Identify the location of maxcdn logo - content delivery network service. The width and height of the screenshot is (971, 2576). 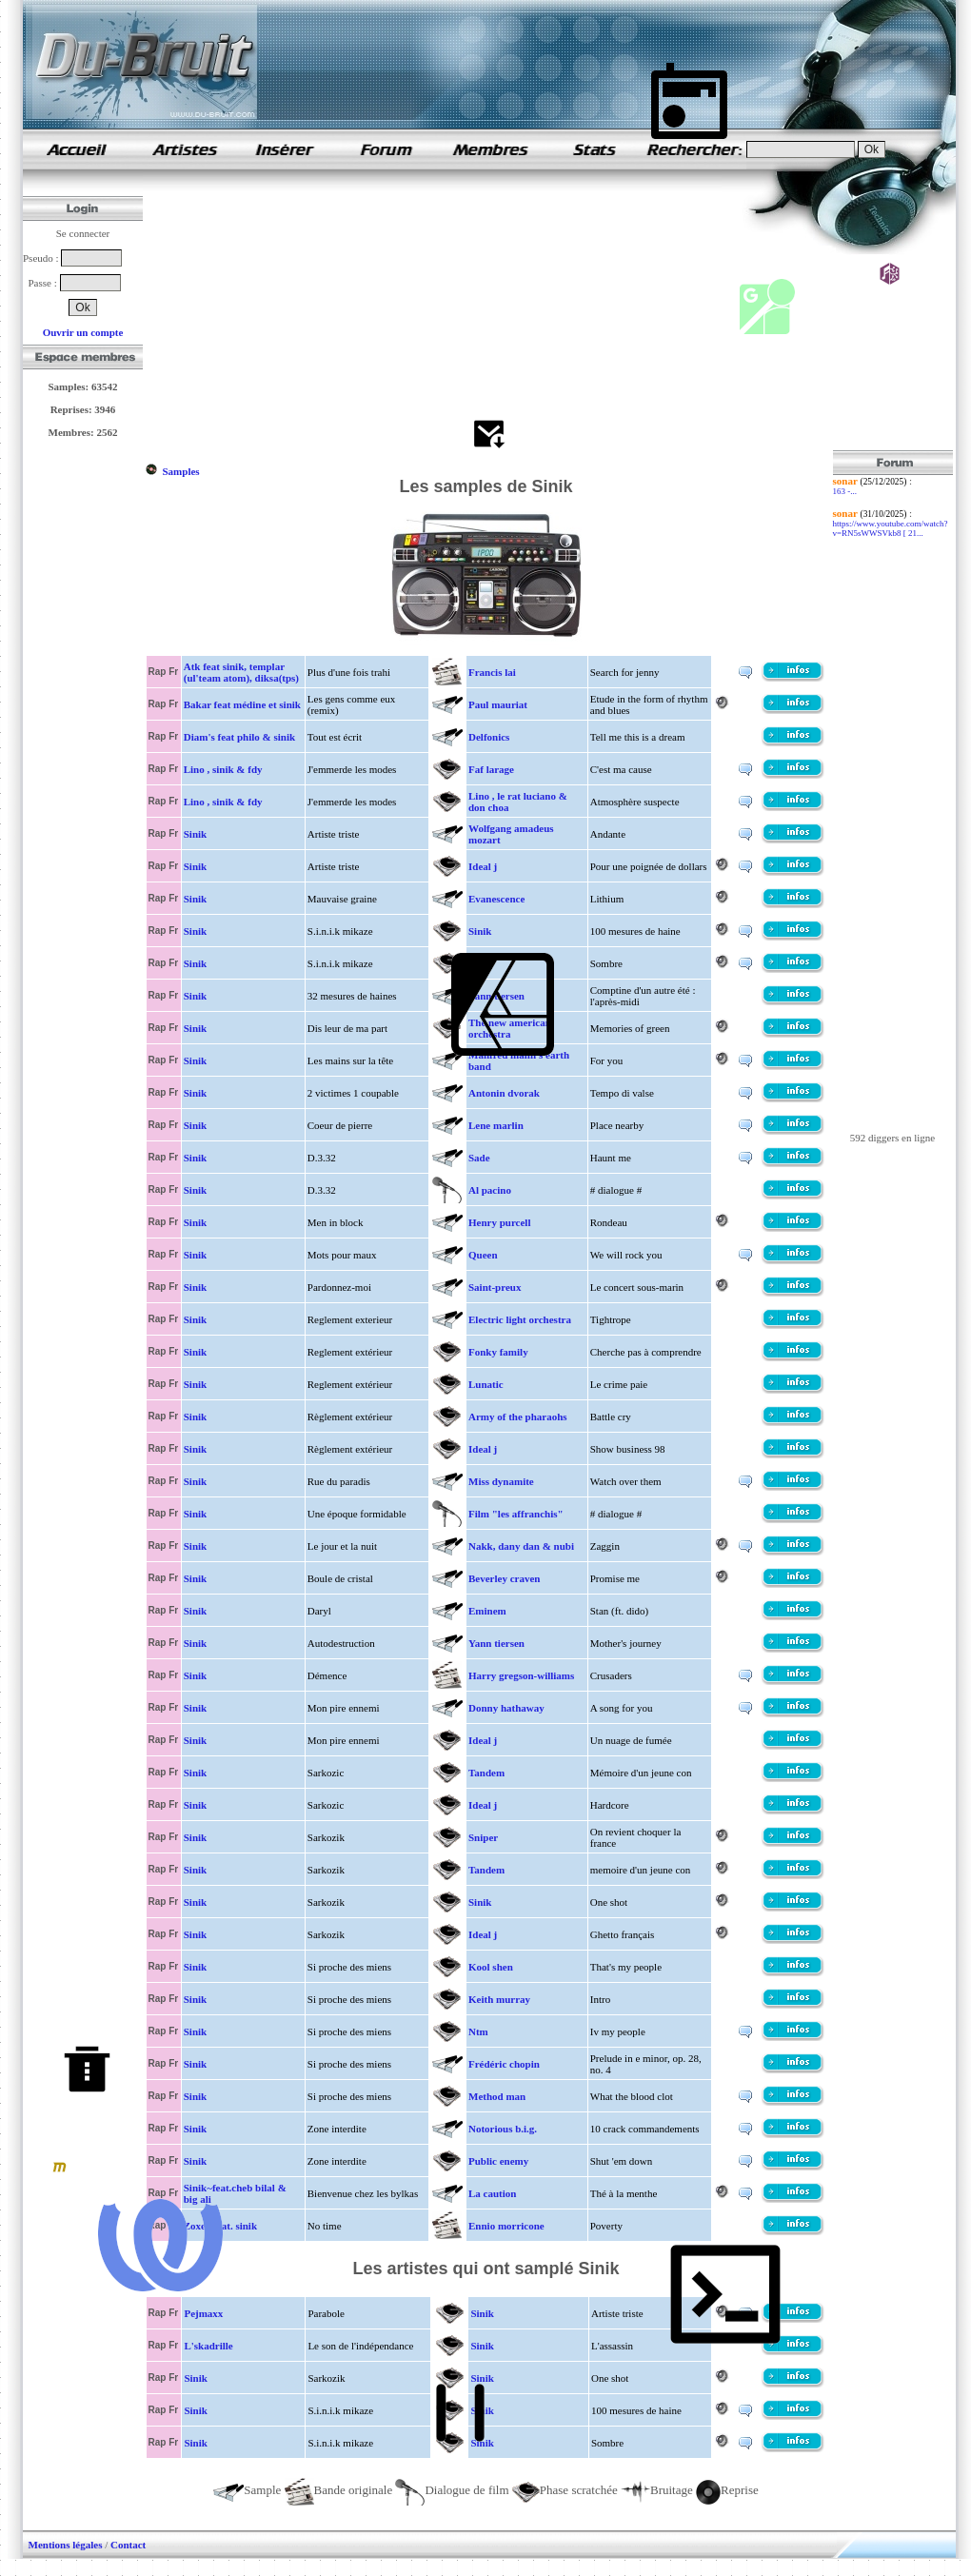
(59, 2167).